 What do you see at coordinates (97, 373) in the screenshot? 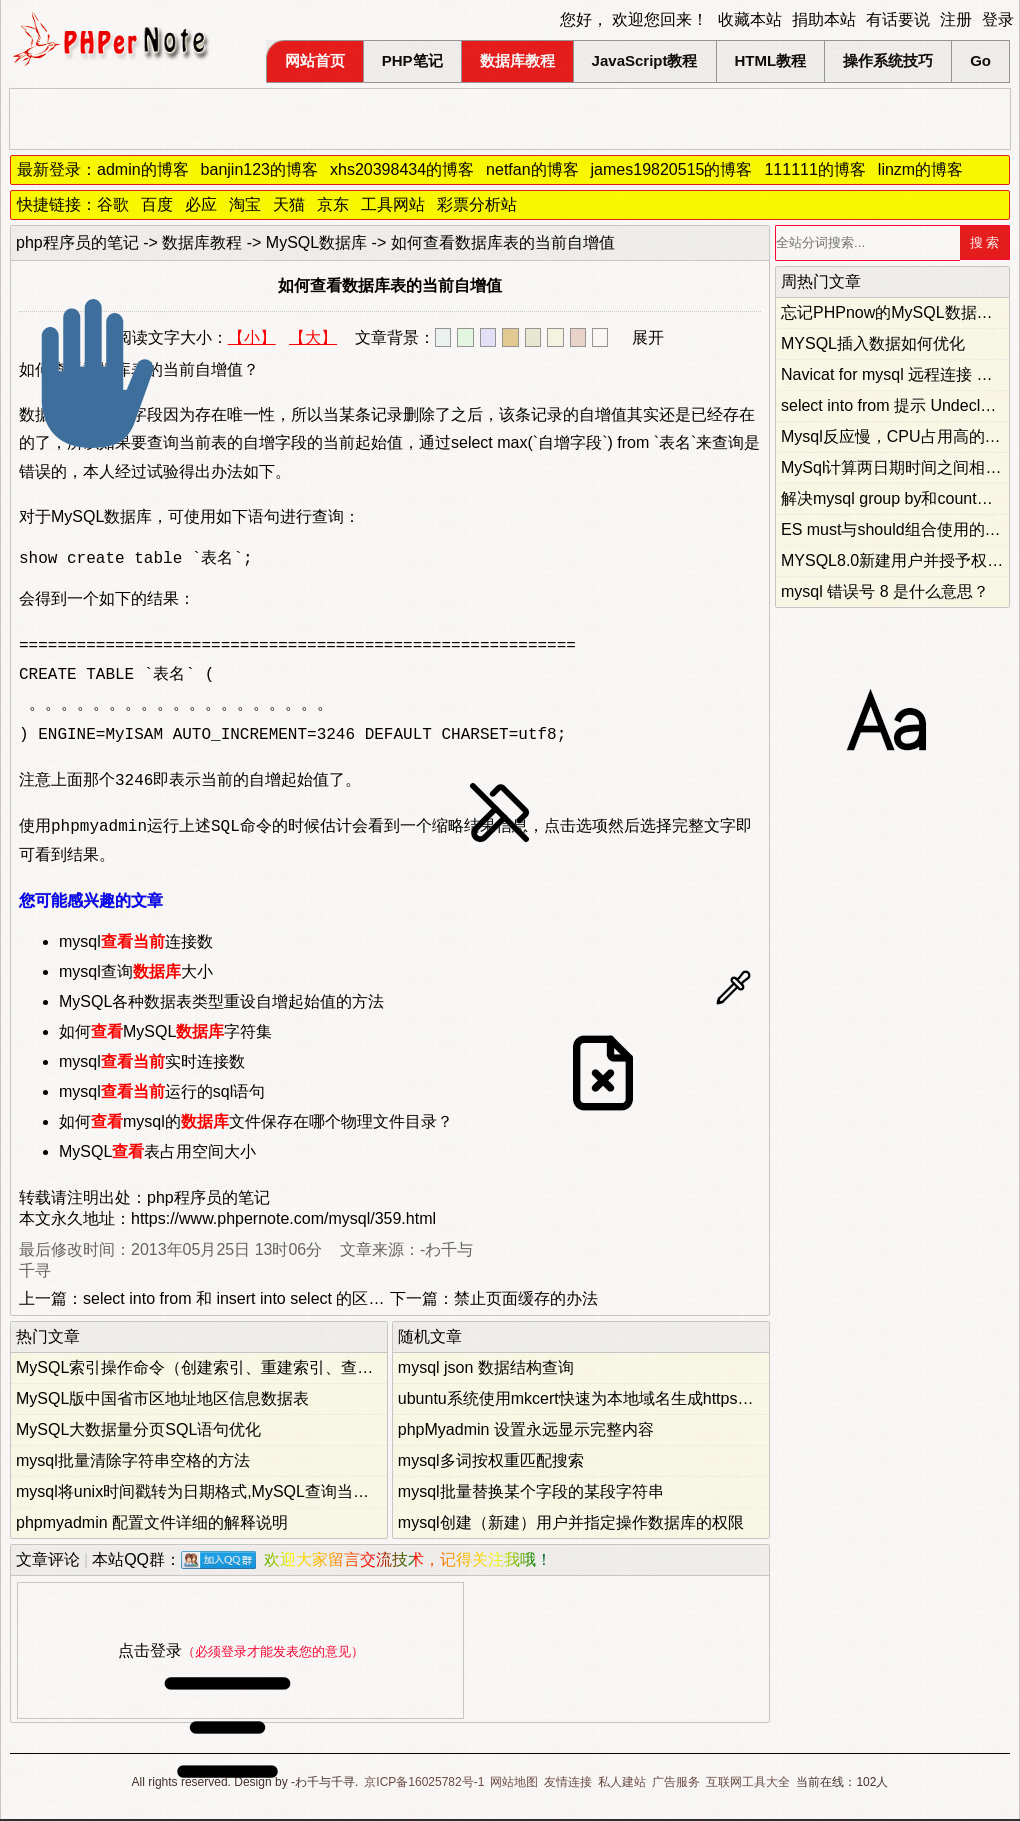
I see `stop or halt an action` at bounding box center [97, 373].